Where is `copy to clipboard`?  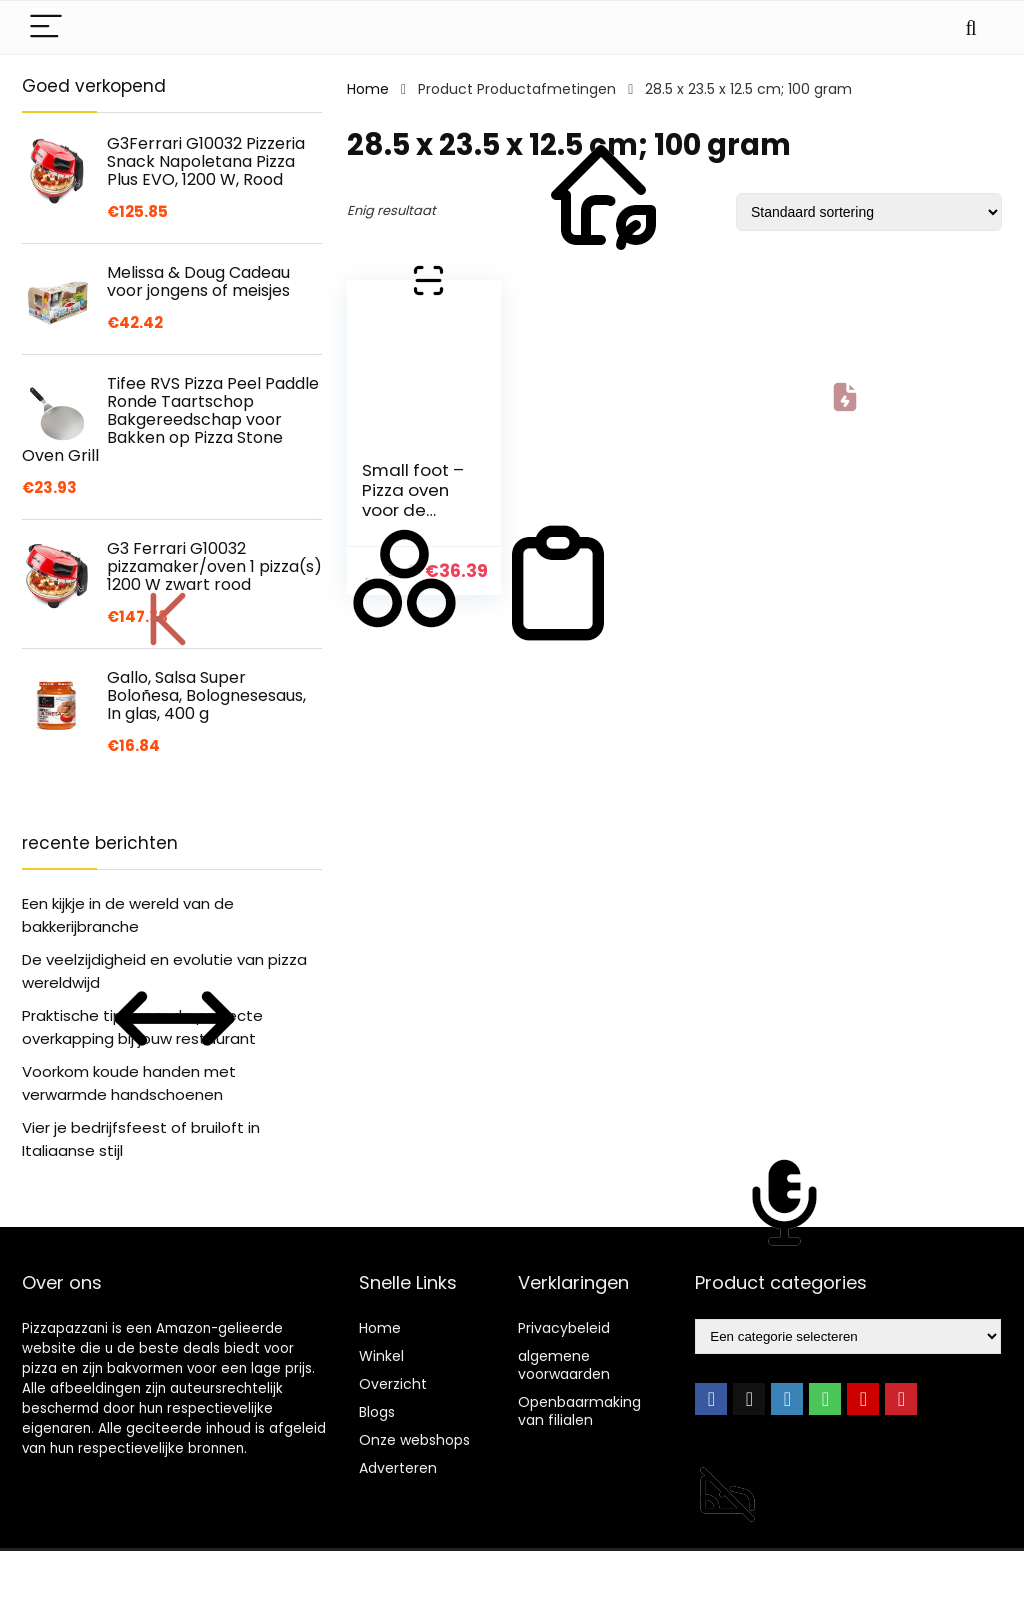
copy to clipboard is located at coordinates (558, 583).